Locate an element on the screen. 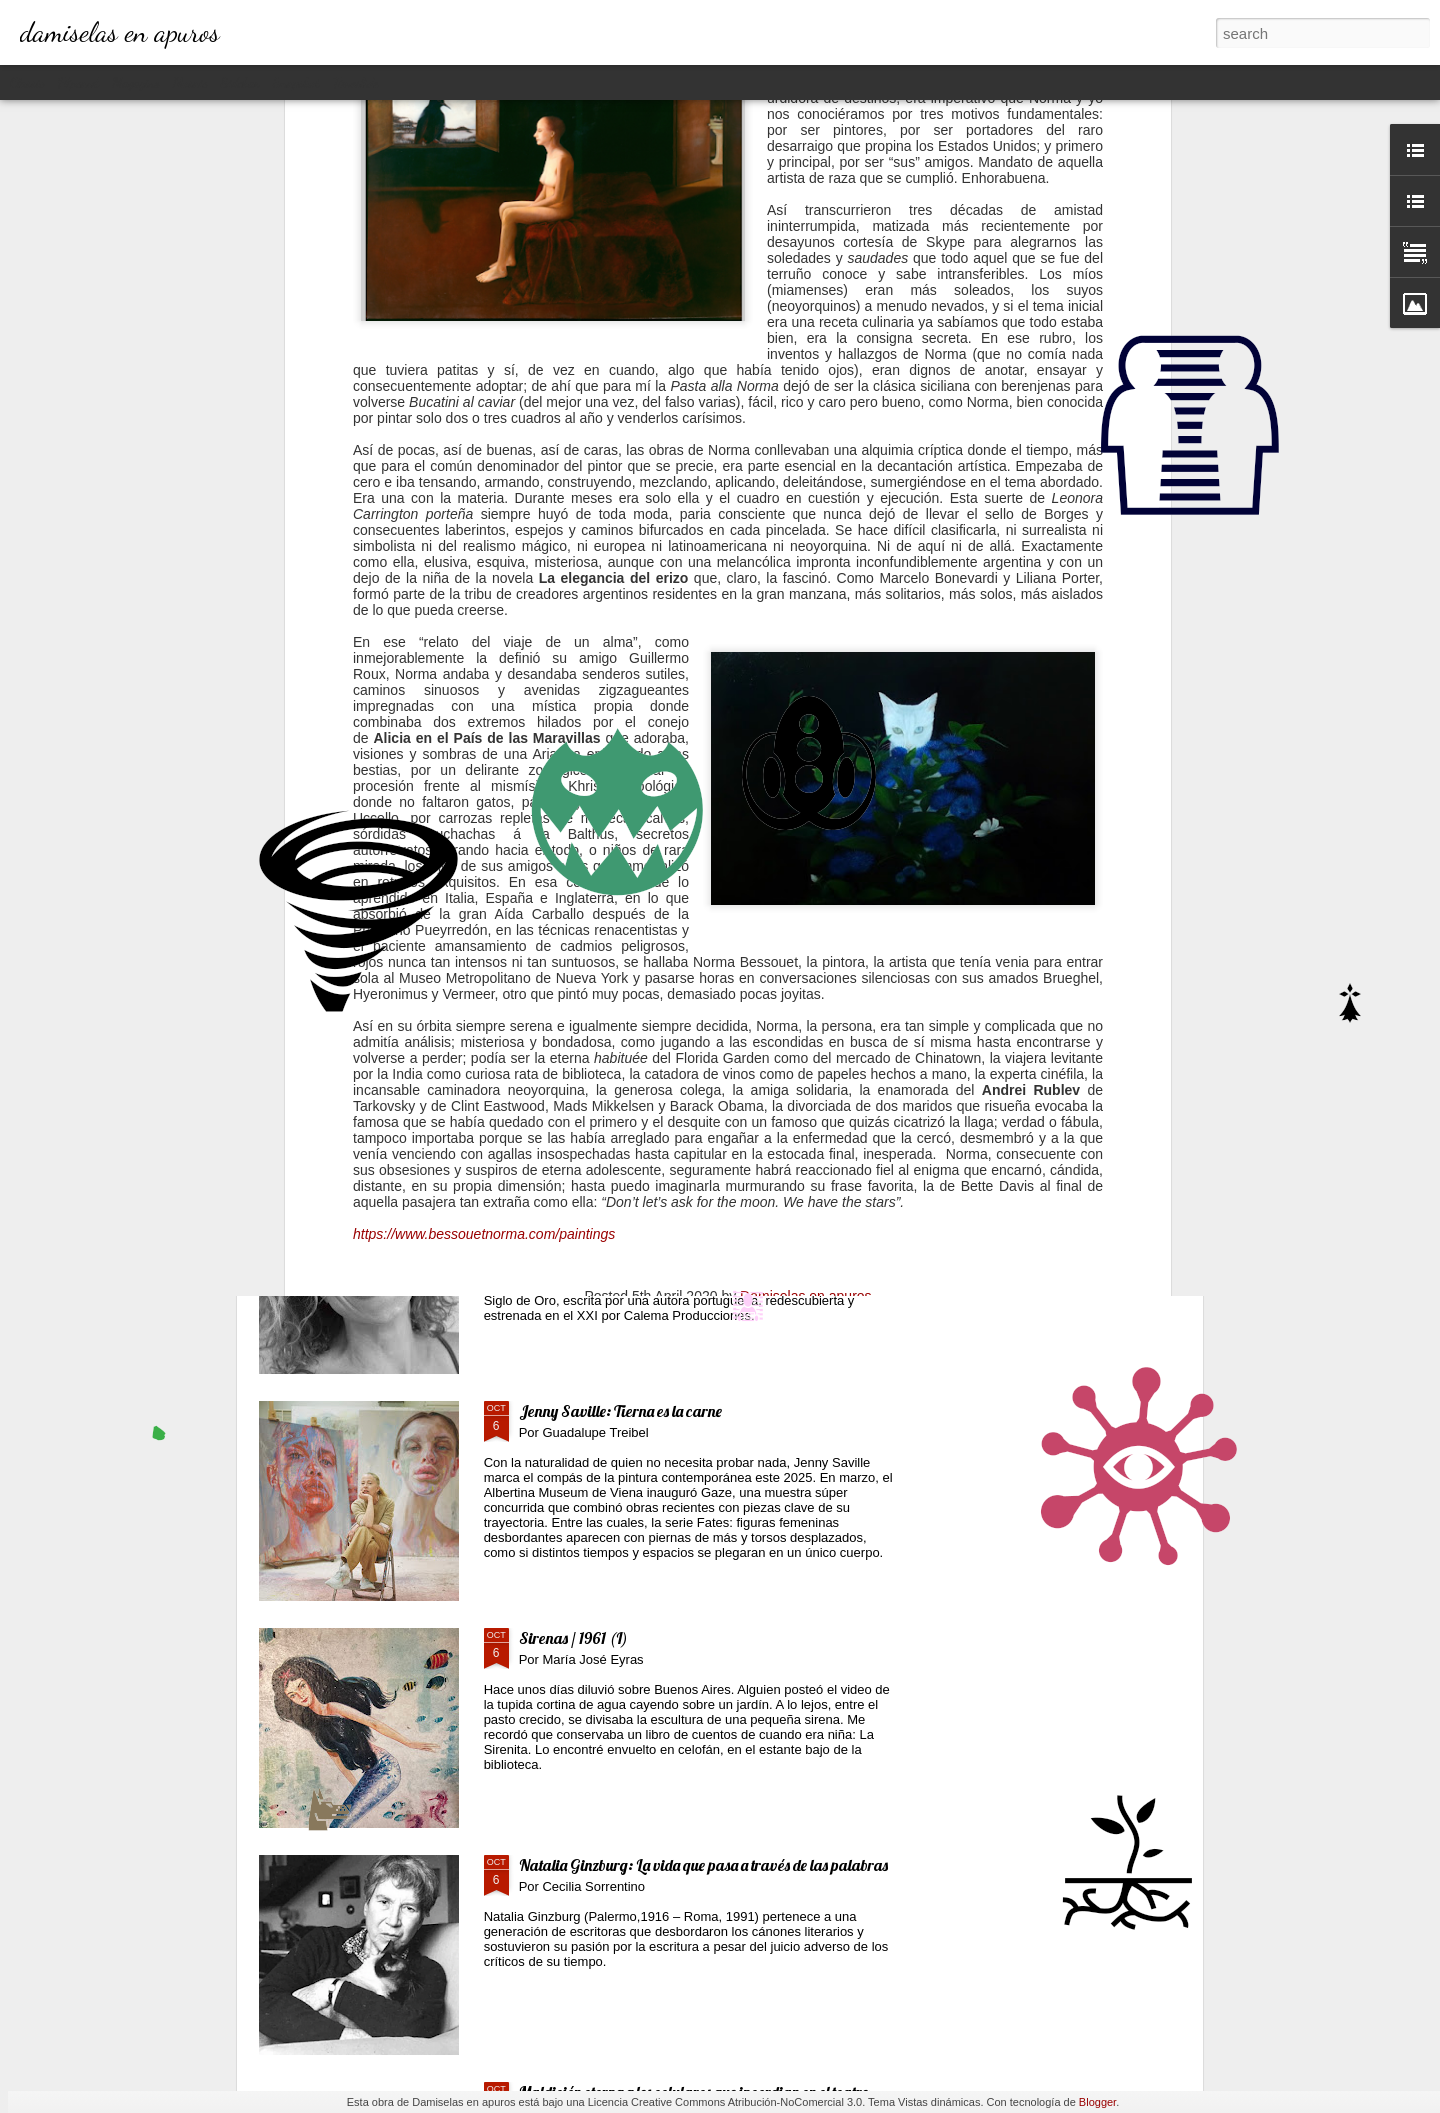 This screenshot has width=1440, height=2113. select uruguay as your country or region is located at coordinates (159, 1433).